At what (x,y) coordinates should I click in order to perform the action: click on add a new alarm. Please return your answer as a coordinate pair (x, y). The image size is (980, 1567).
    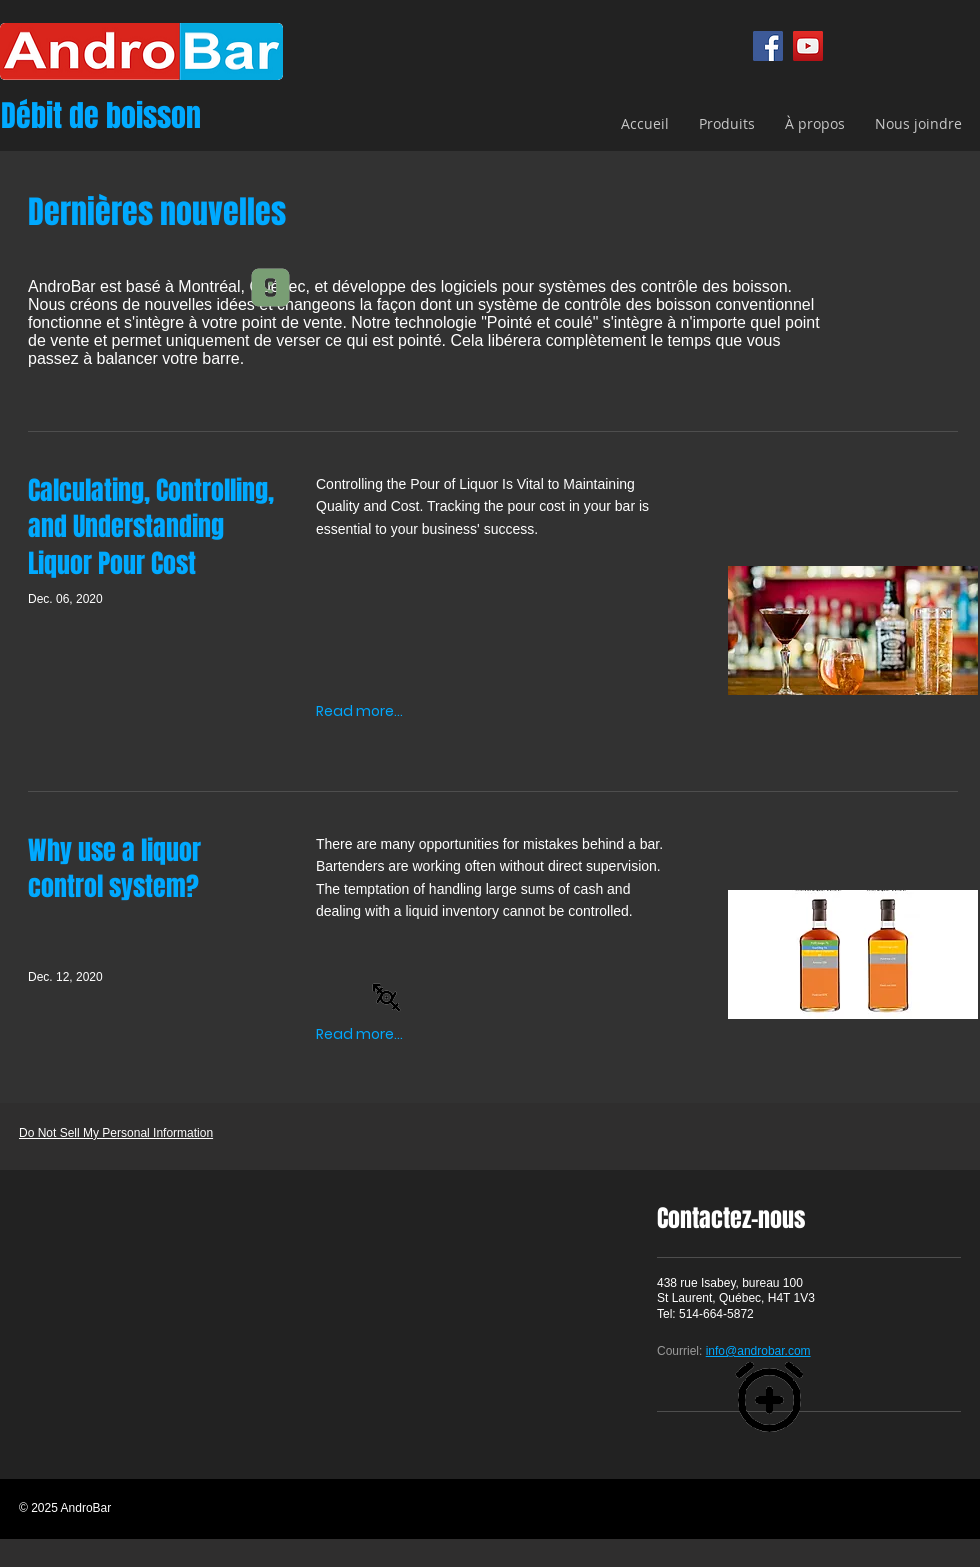
    Looking at the image, I should click on (769, 1396).